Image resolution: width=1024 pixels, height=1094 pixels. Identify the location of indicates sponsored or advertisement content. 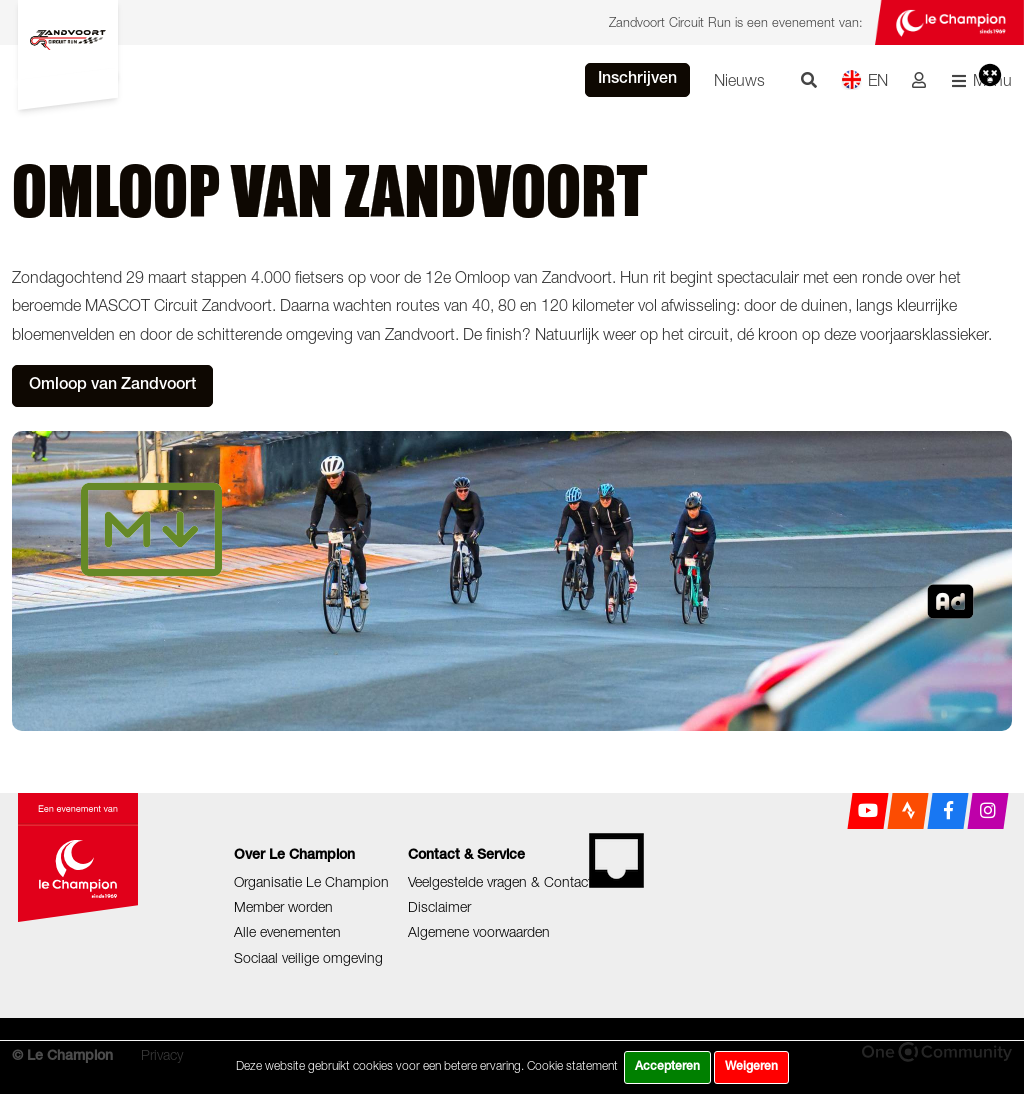
(950, 601).